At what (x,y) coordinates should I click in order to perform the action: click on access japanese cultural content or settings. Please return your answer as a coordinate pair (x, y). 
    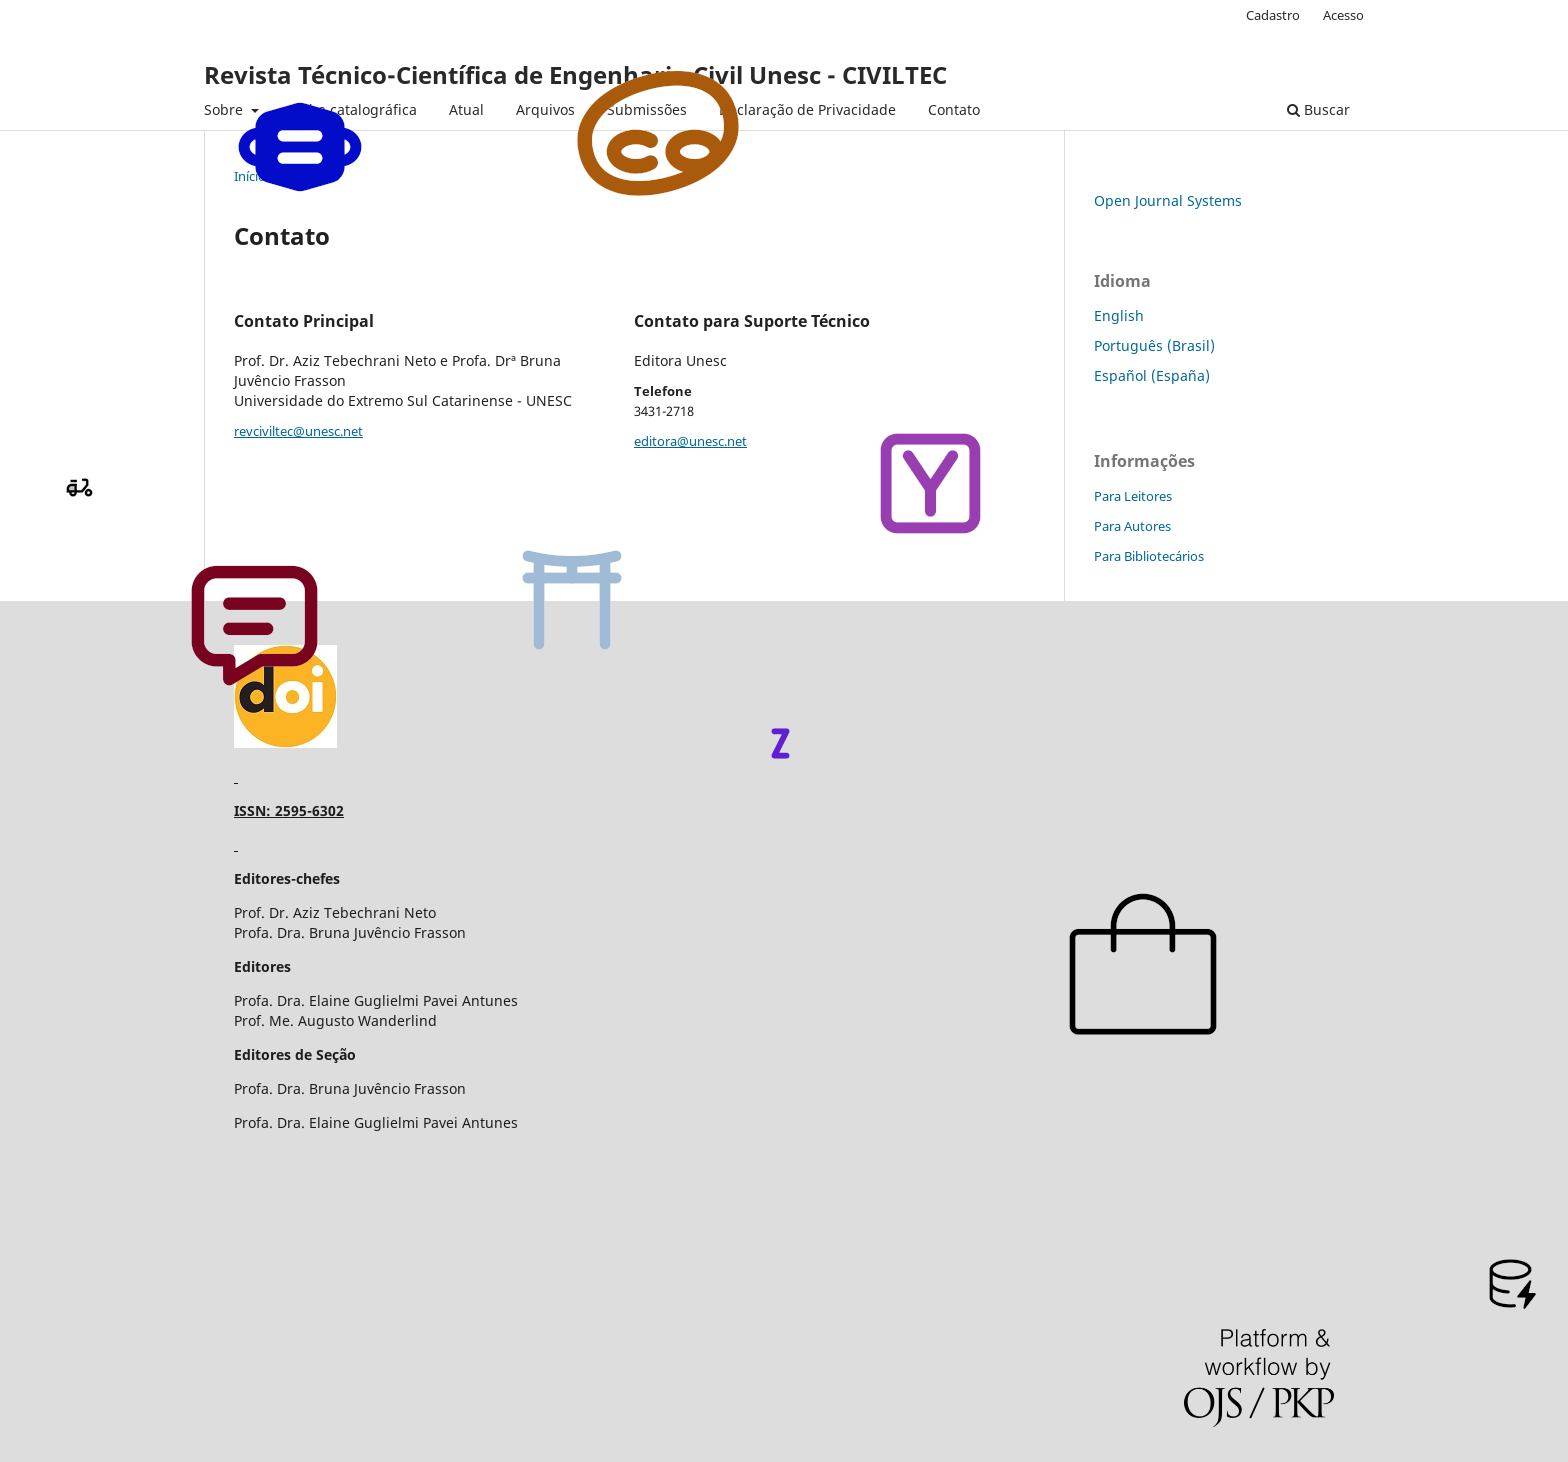
    Looking at the image, I should click on (572, 600).